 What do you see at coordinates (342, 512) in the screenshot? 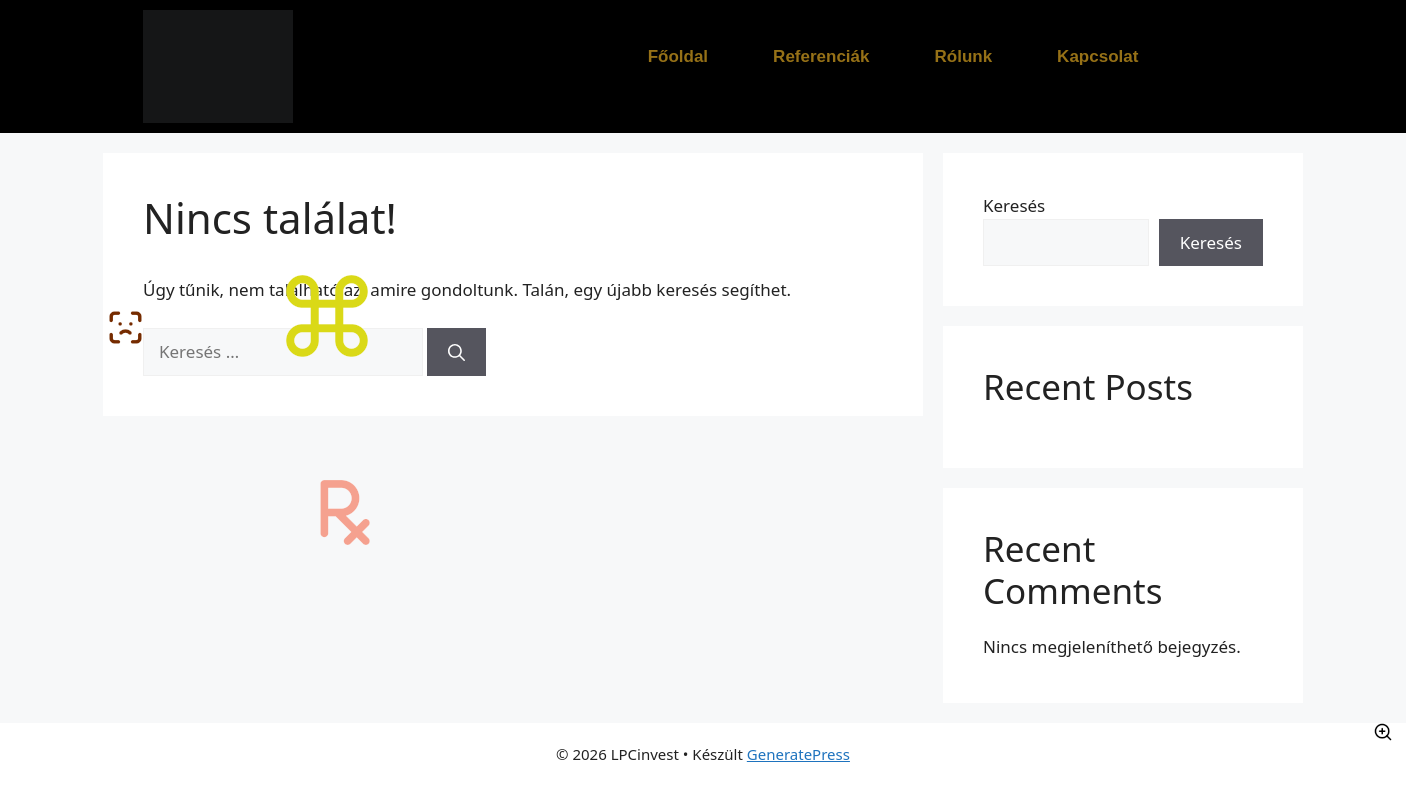
I see `view prescription details` at bounding box center [342, 512].